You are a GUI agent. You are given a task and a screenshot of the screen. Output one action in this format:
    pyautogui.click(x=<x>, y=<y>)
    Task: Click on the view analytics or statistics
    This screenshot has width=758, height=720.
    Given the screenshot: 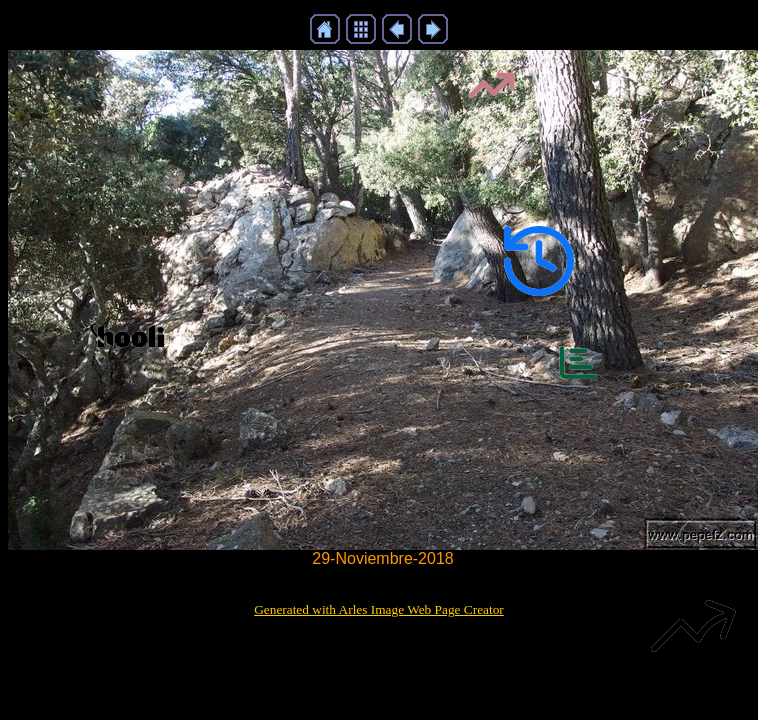 What is the action you would take?
    pyautogui.click(x=578, y=362)
    